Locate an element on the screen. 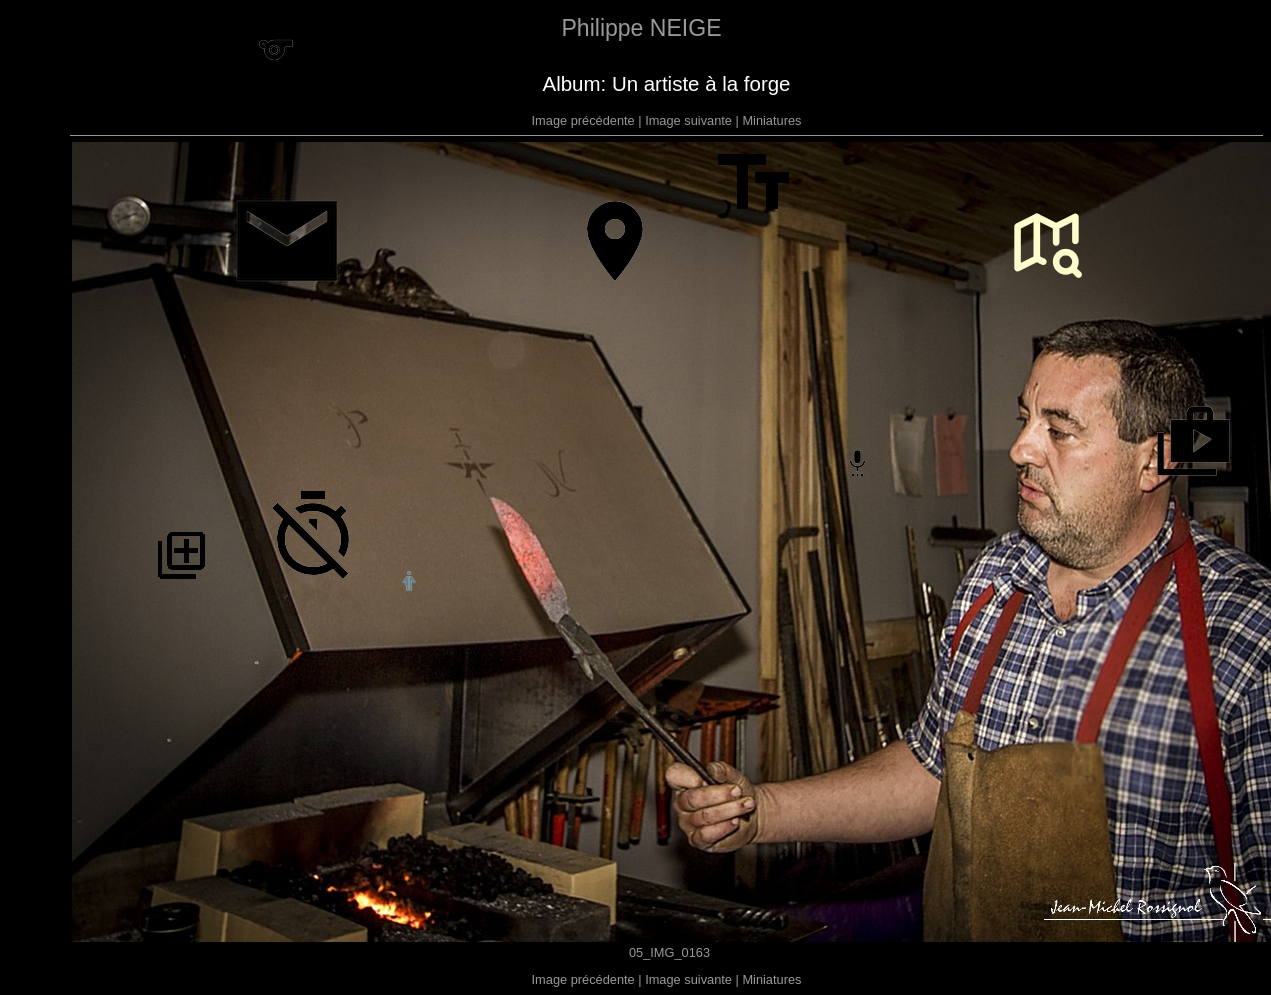 Image resolution: width=1271 pixels, height=995 pixels. search for a location on the map is located at coordinates (1046, 242).